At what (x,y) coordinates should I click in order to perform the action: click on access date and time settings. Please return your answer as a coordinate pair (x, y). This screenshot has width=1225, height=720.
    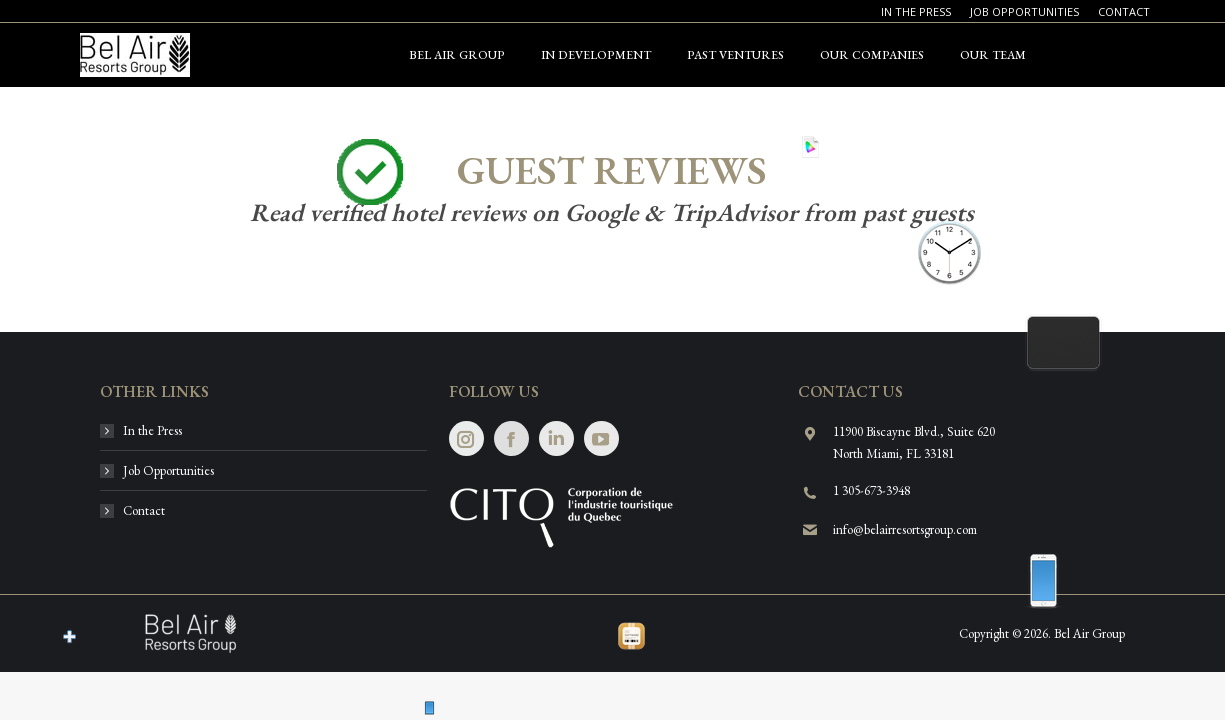
    Looking at the image, I should click on (949, 252).